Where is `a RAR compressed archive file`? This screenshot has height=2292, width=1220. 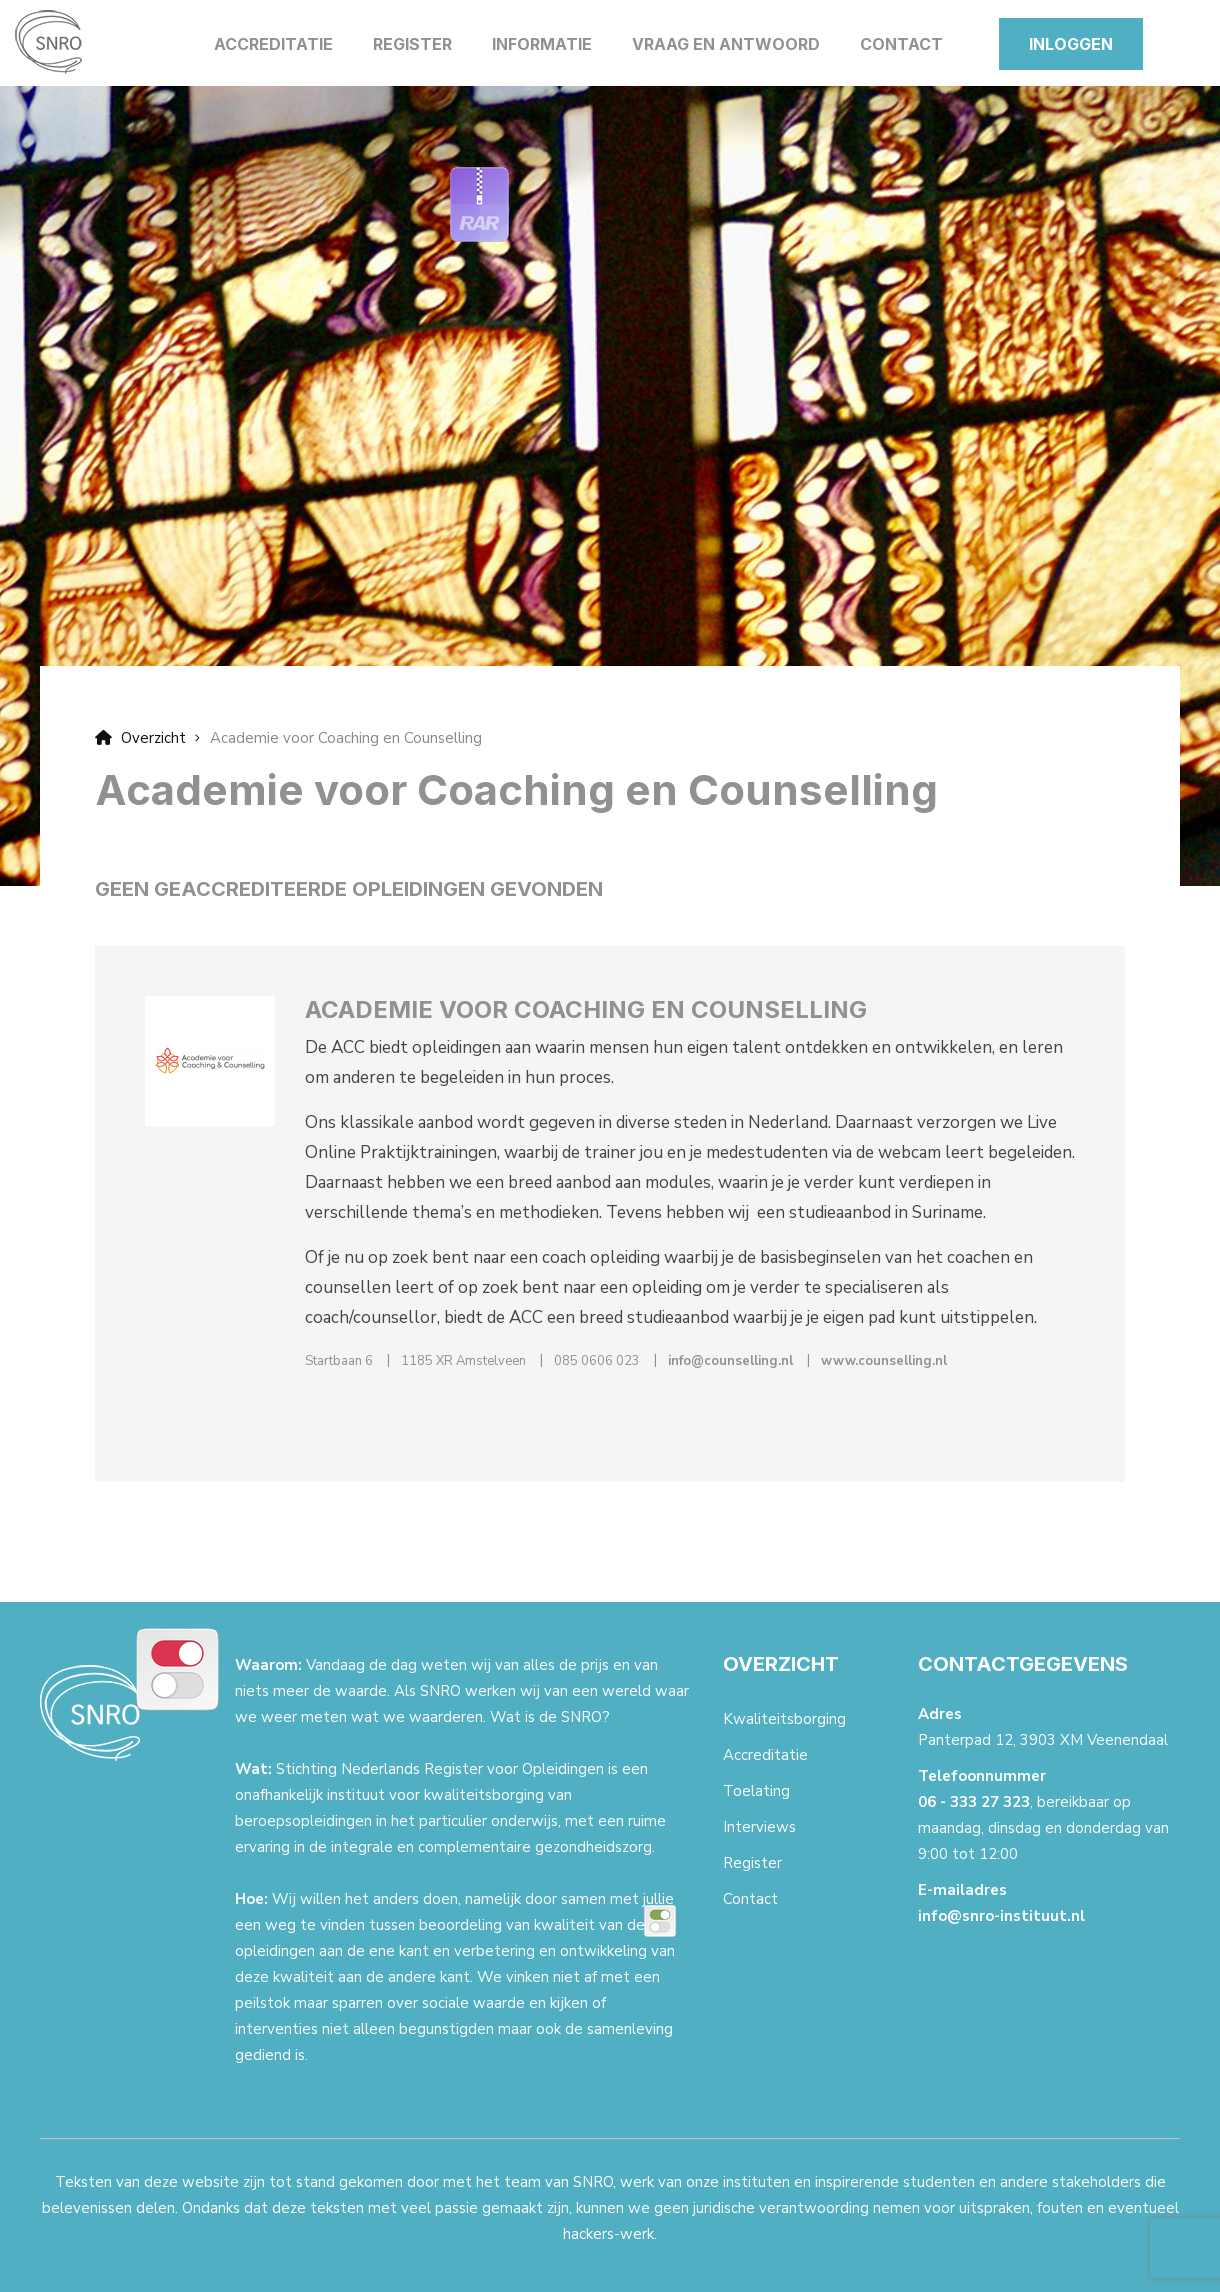
a RAR compressed archive file is located at coordinates (479, 204).